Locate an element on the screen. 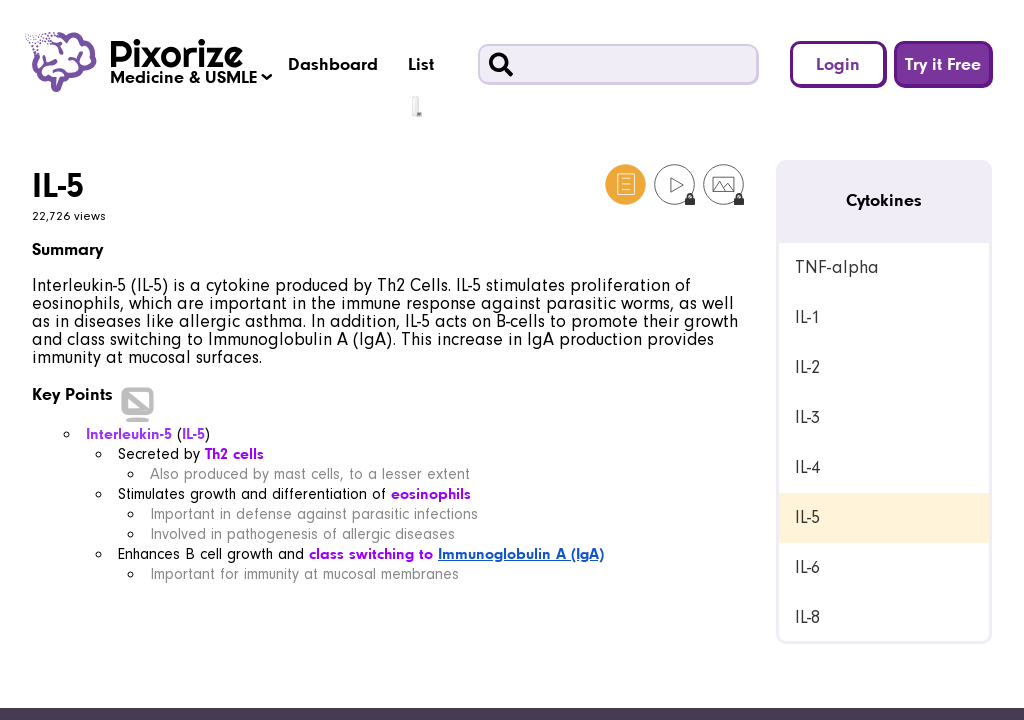 This screenshot has width=1024, height=720. adjust display or monitor settings is located at coordinates (137, 403).